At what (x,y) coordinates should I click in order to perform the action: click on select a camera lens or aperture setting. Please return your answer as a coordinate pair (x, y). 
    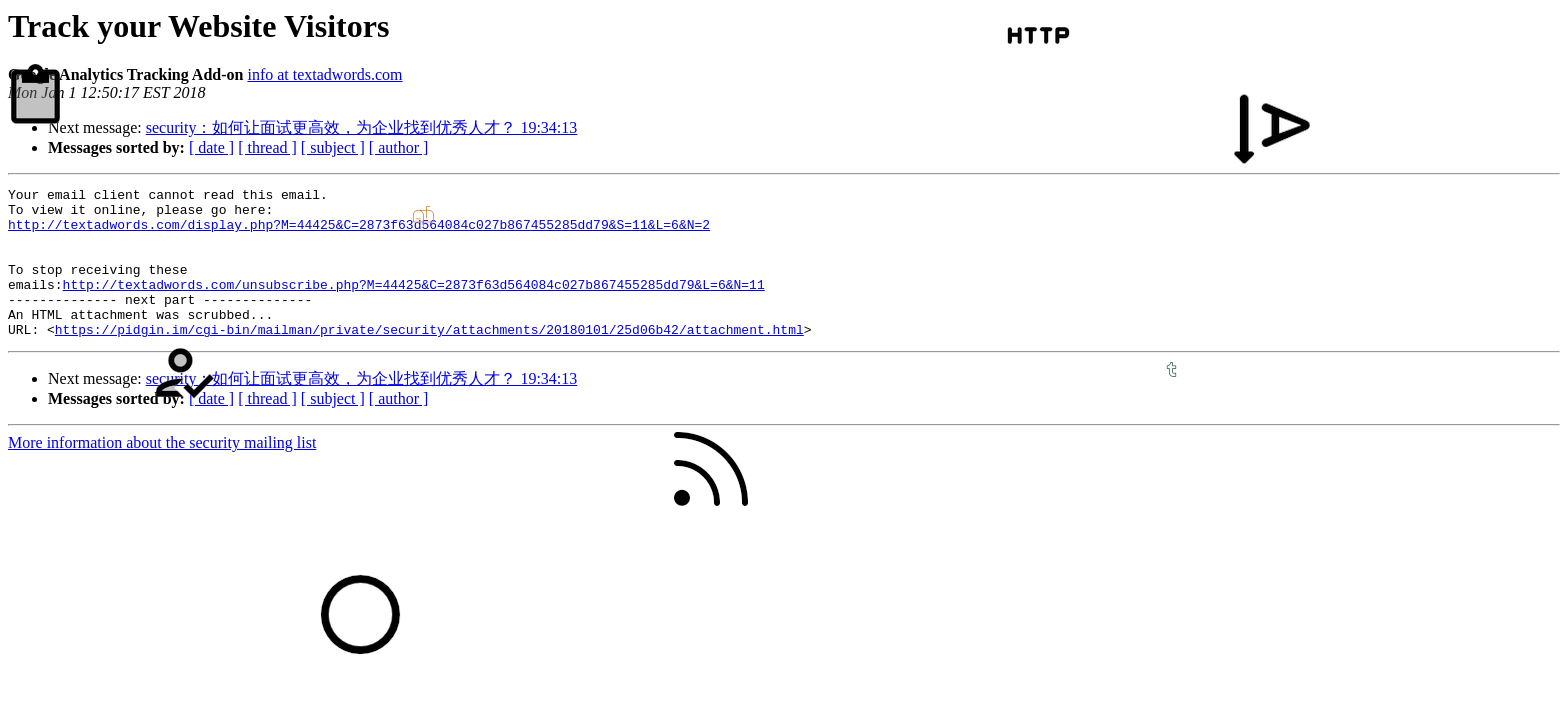
    Looking at the image, I should click on (360, 614).